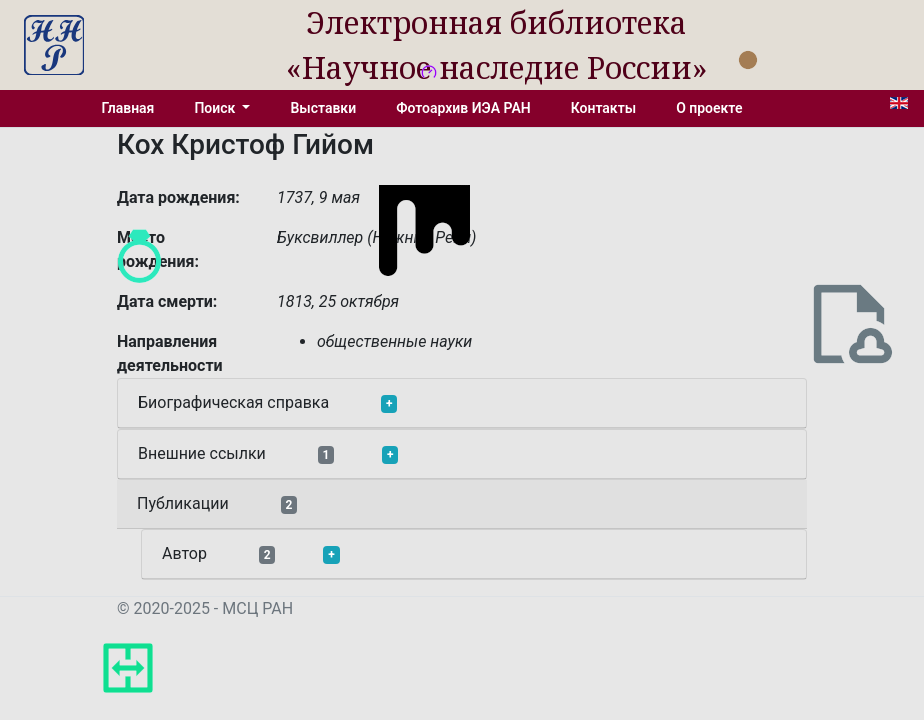 This screenshot has width=924, height=720. What do you see at coordinates (748, 60) in the screenshot?
I see `unselected or inactive radio button option` at bounding box center [748, 60].